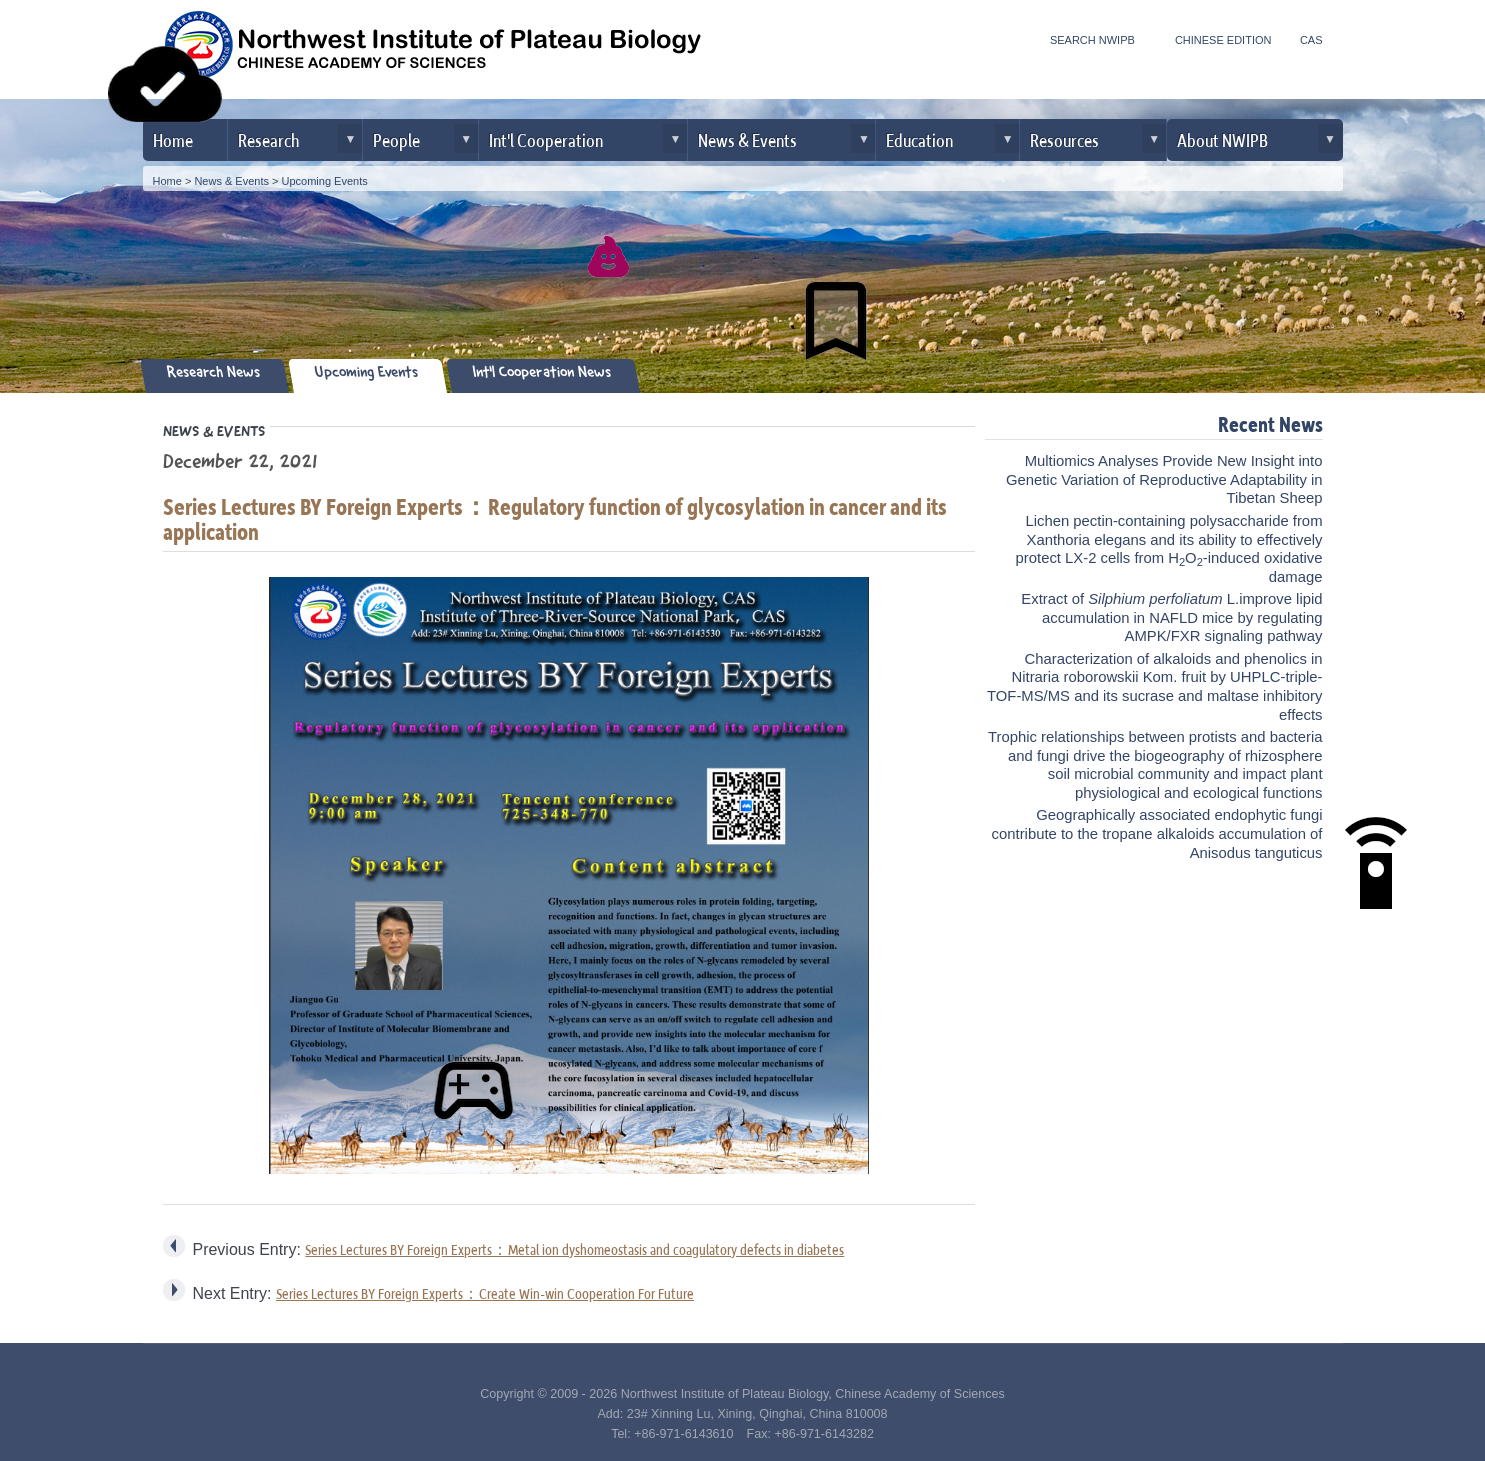 This screenshot has width=1485, height=1461. Describe the element at coordinates (836, 321) in the screenshot. I see `bookmark this item` at that location.